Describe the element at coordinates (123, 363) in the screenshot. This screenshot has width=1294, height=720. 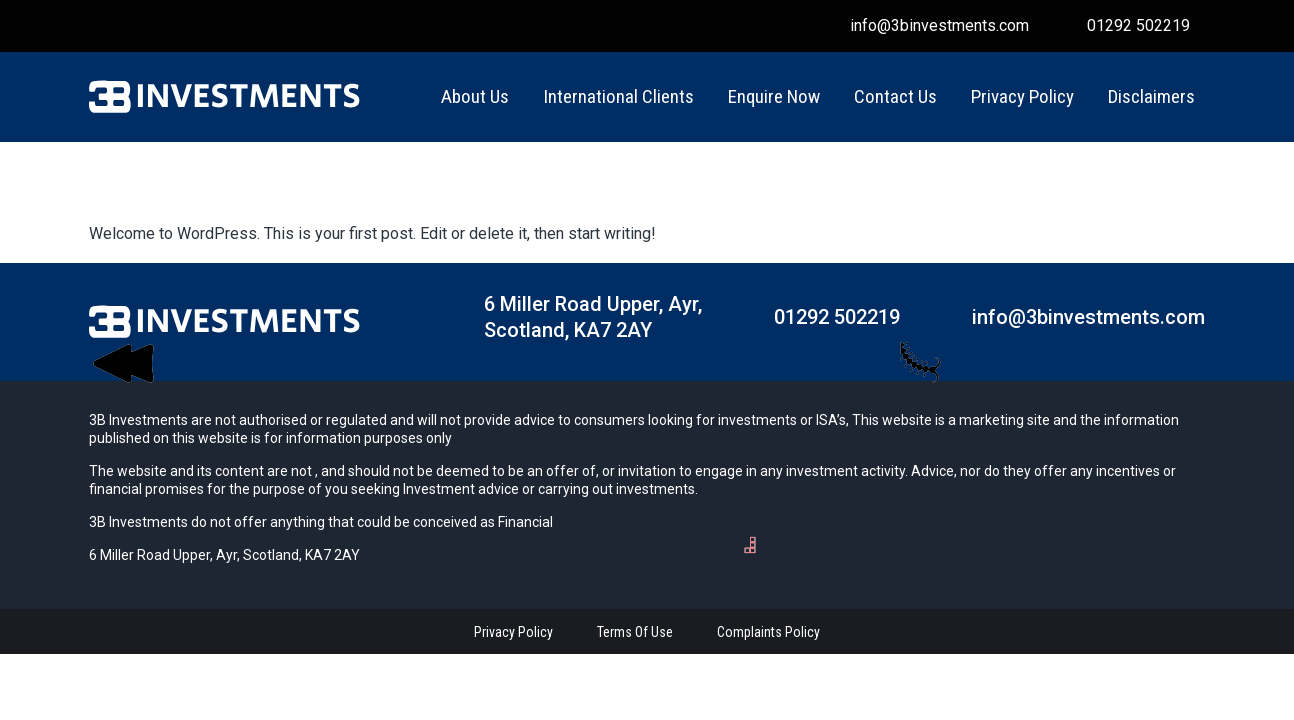
I see `rewind or skip backward in media playback` at that location.